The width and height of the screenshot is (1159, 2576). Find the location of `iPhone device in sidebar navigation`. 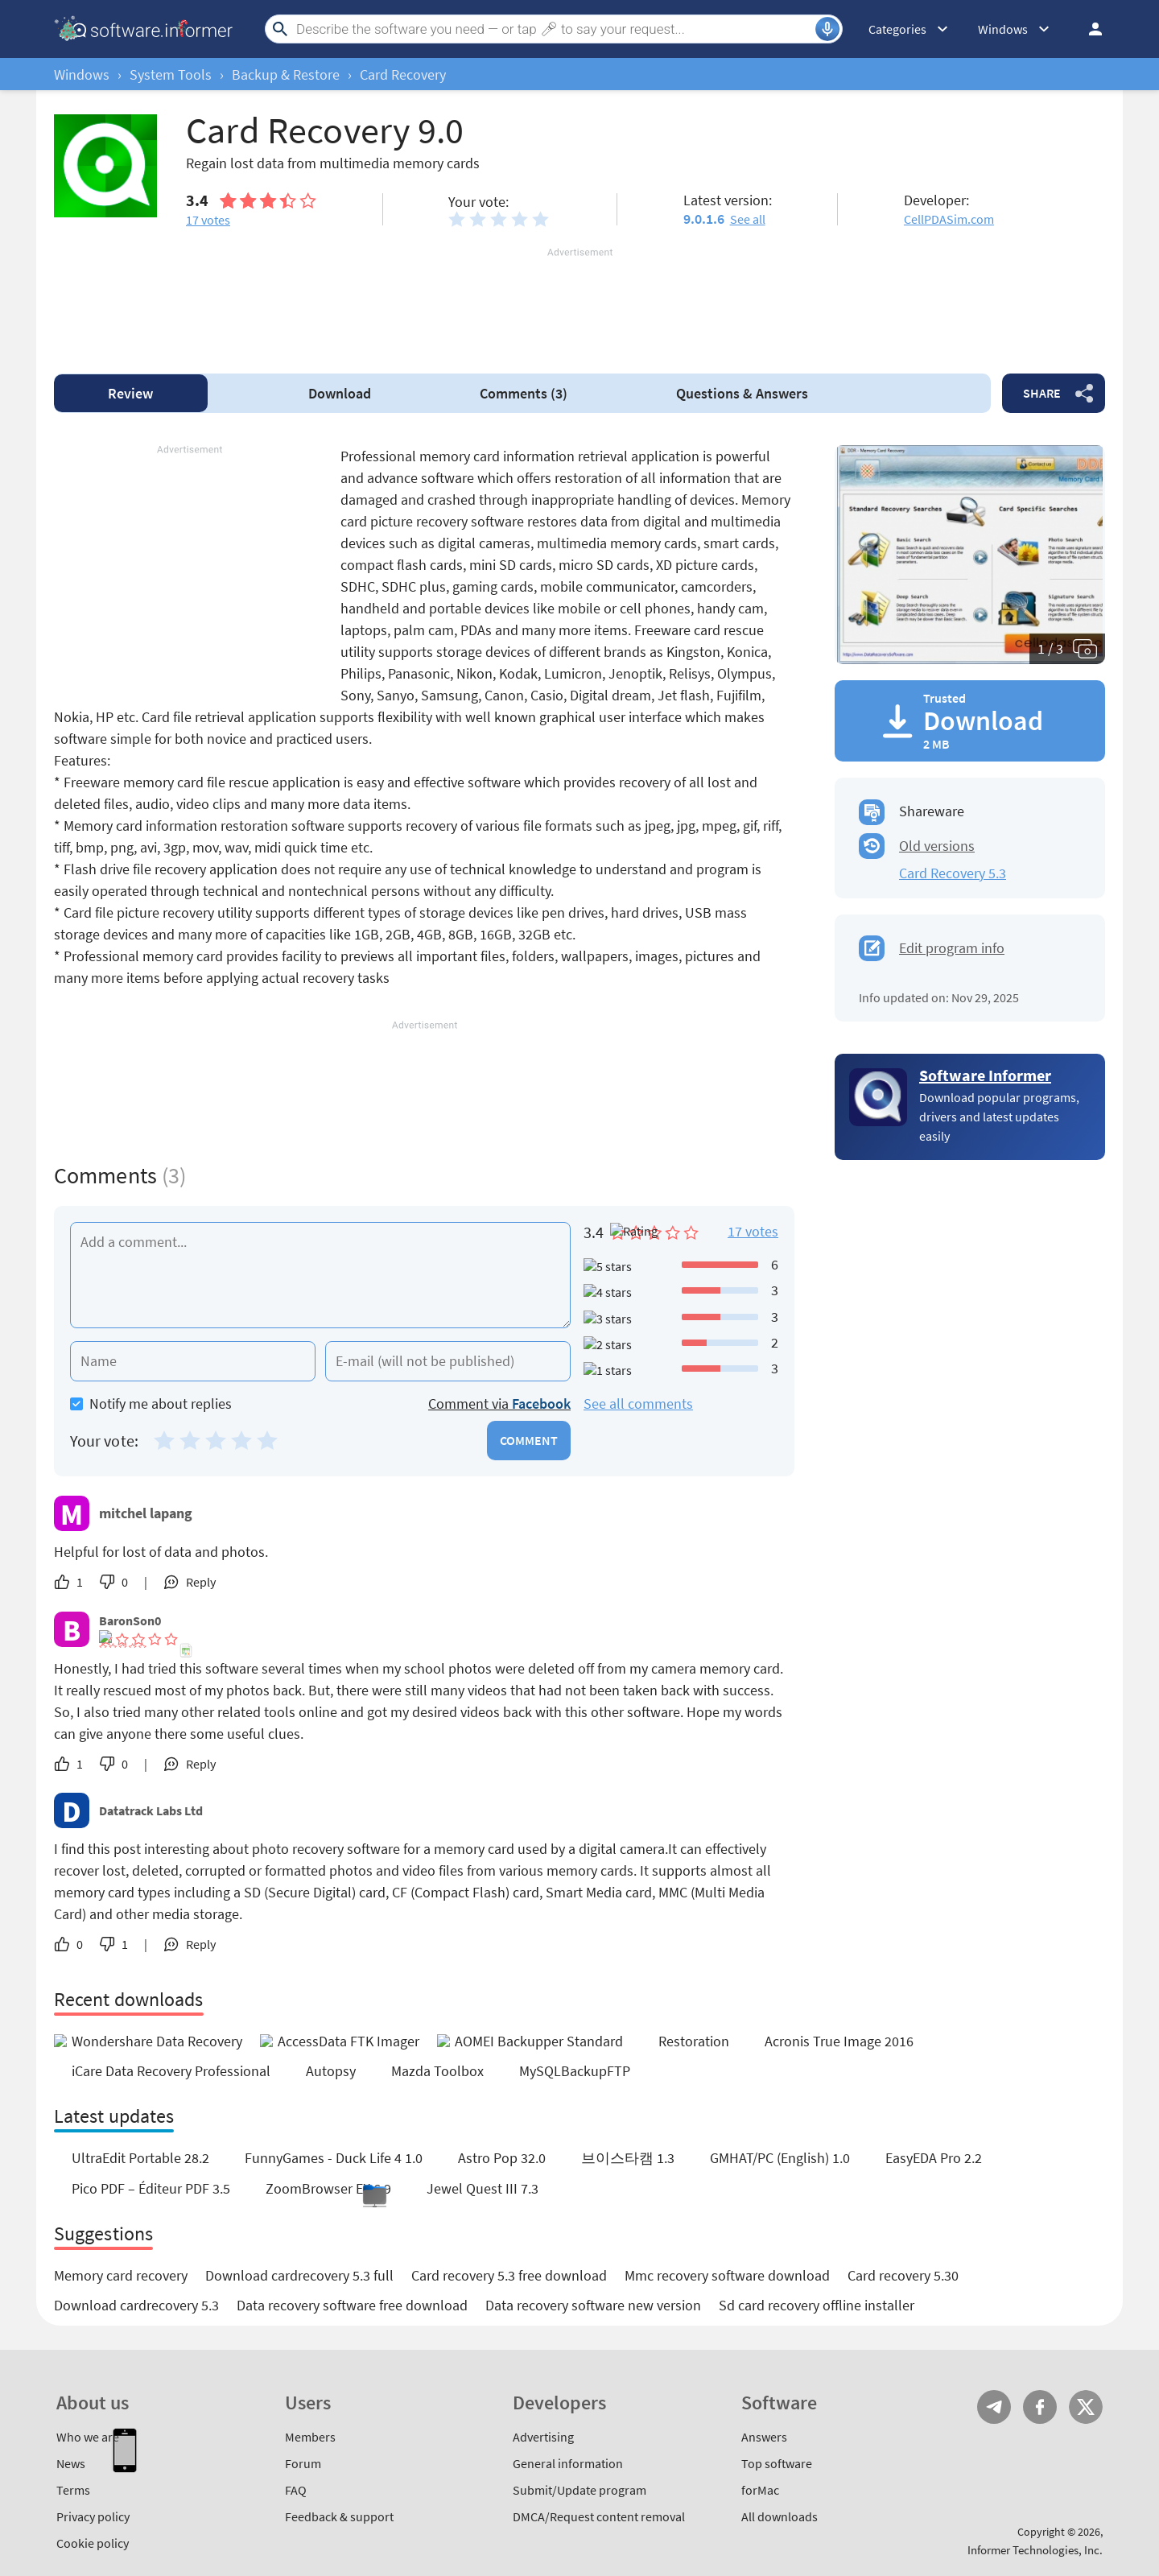

iPhone device in sidebar navigation is located at coordinates (125, 2450).